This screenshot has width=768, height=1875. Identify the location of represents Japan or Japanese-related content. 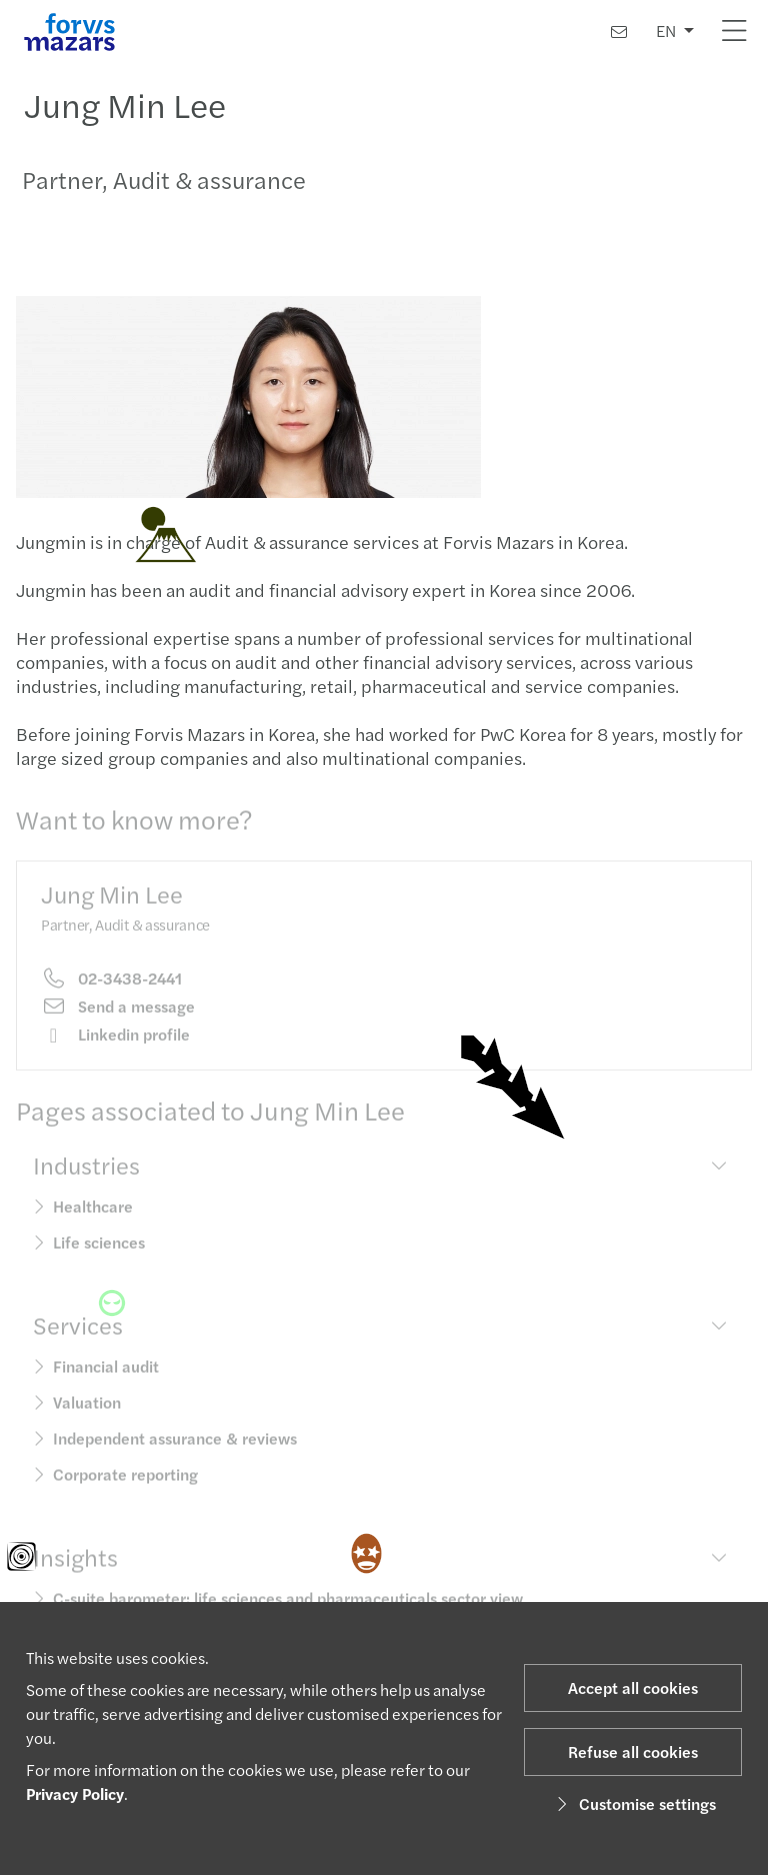
(166, 533).